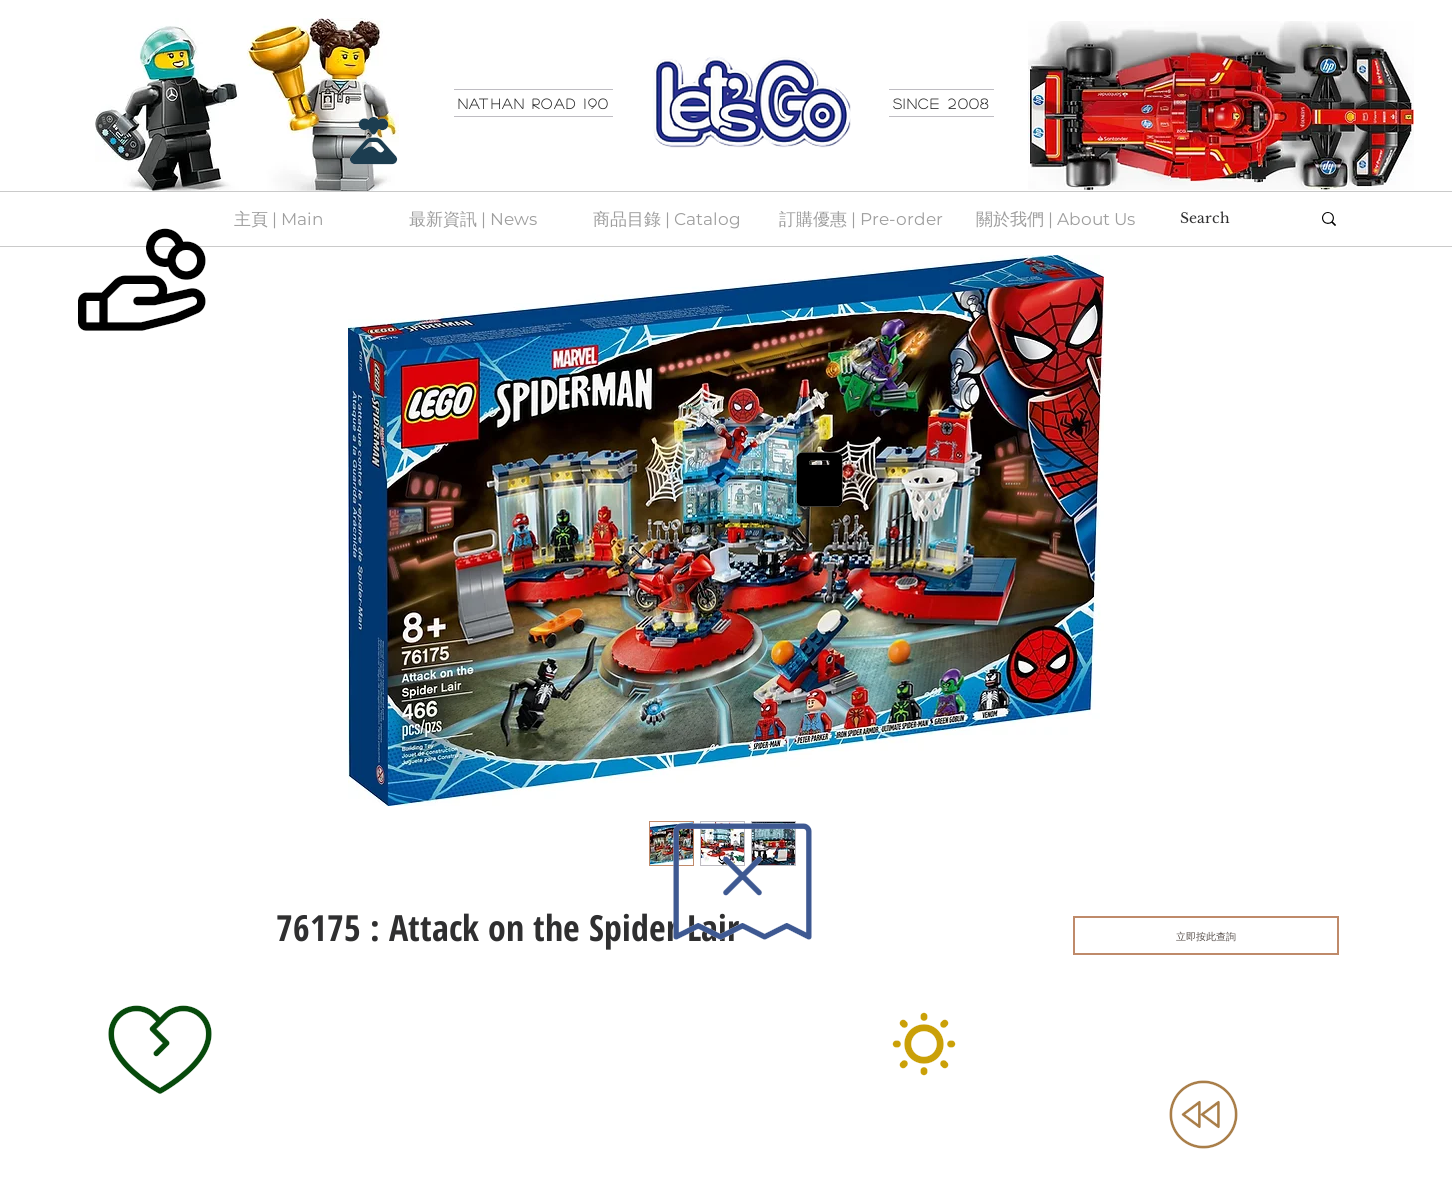 The height and width of the screenshot is (1187, 1452). Describe the element at coordinates (160, 1046) in the screenshot. I see `remove from favorites` at that location.